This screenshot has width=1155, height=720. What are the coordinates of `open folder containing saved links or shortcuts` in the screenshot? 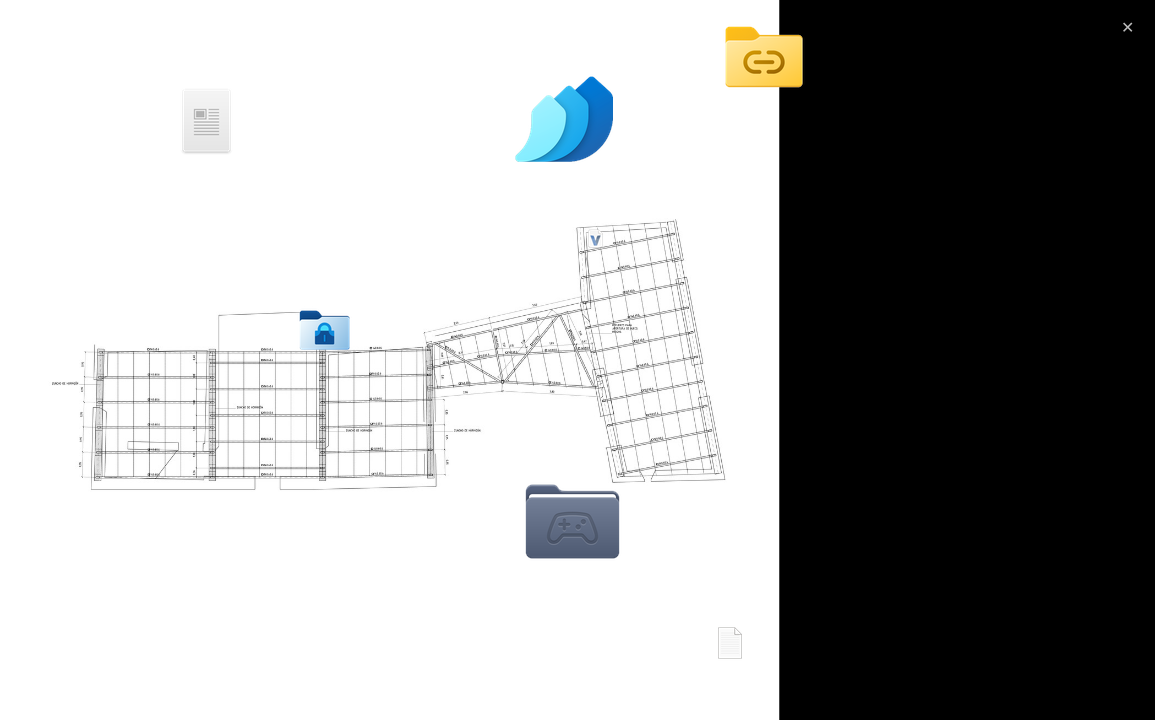 It's located at (764, 59).